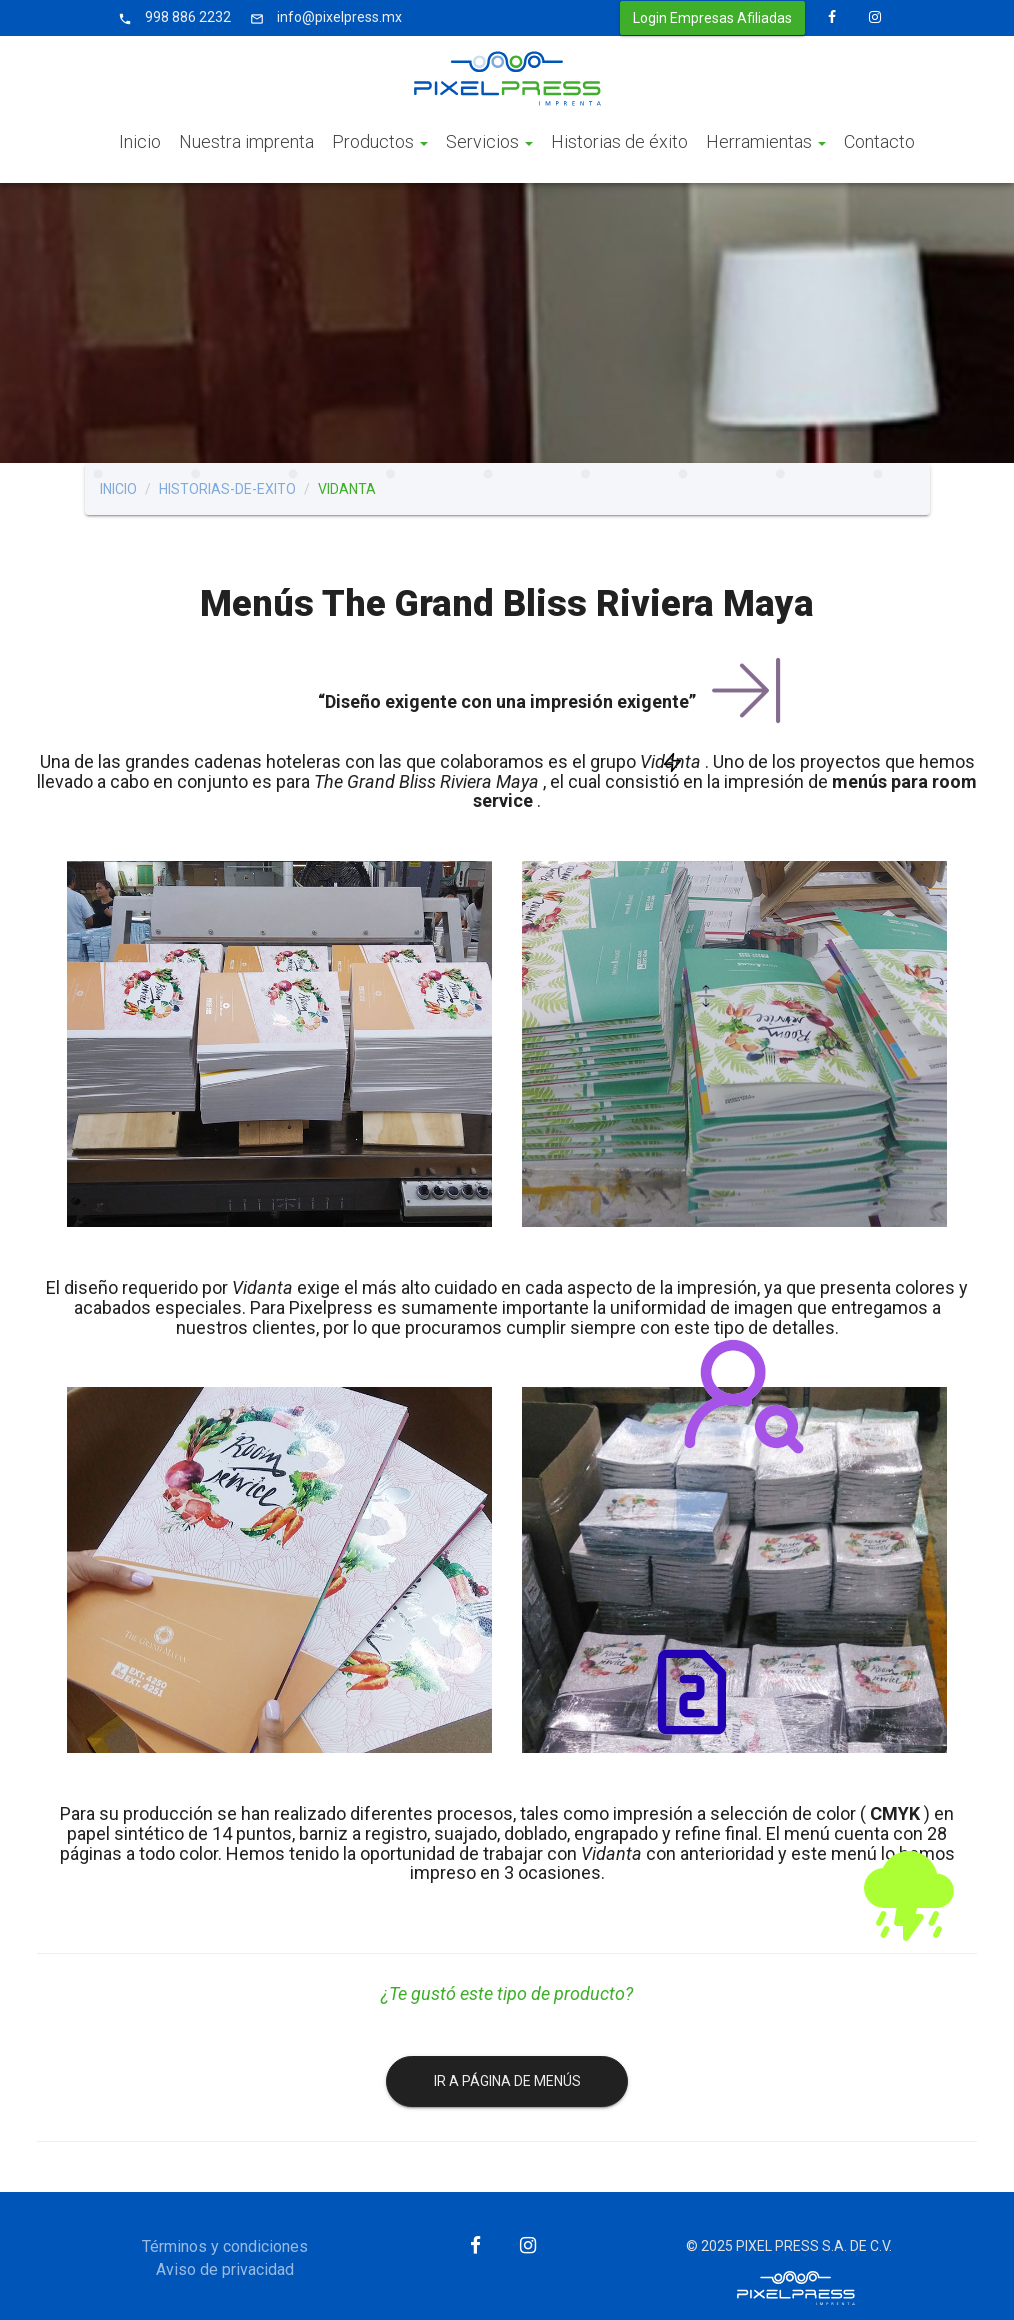 This screenshot has height=2320, width=1014. Describe the element at coordinates (672, 762) in the screenshot. I see `indicates quick actions or instant features` at that location.